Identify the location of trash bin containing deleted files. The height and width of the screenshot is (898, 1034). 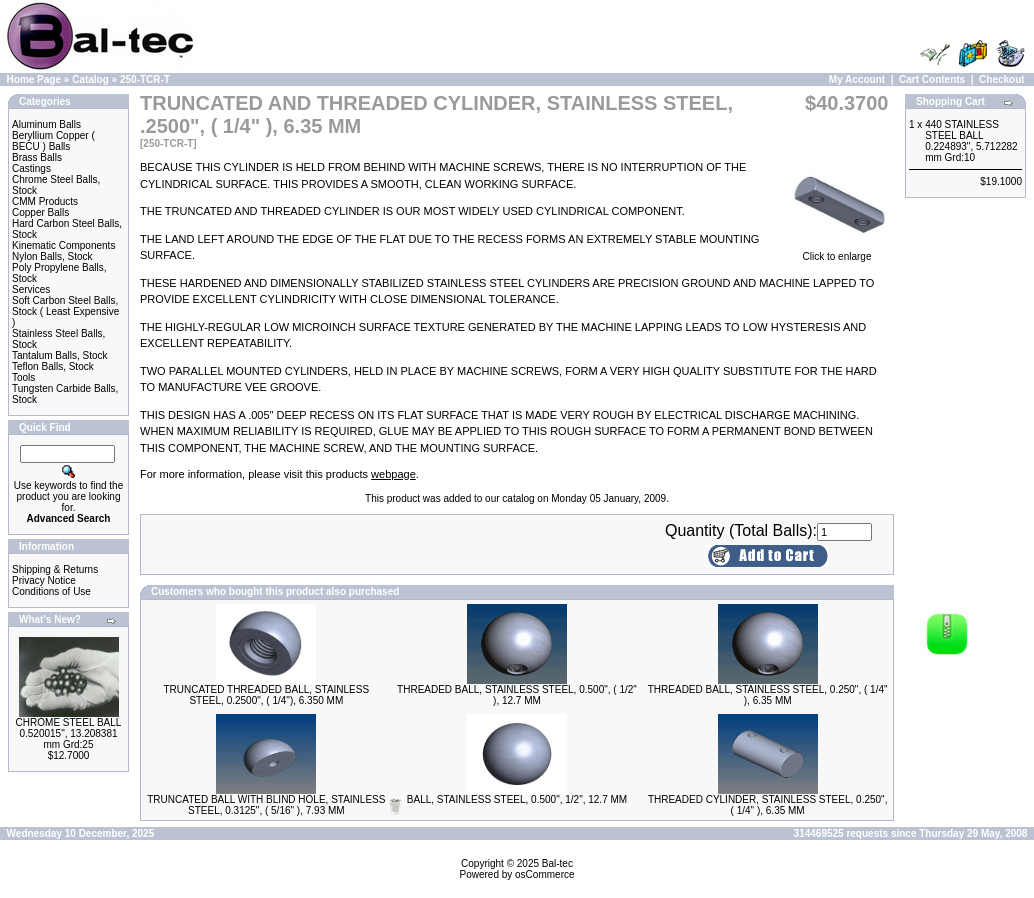
(395, 806).